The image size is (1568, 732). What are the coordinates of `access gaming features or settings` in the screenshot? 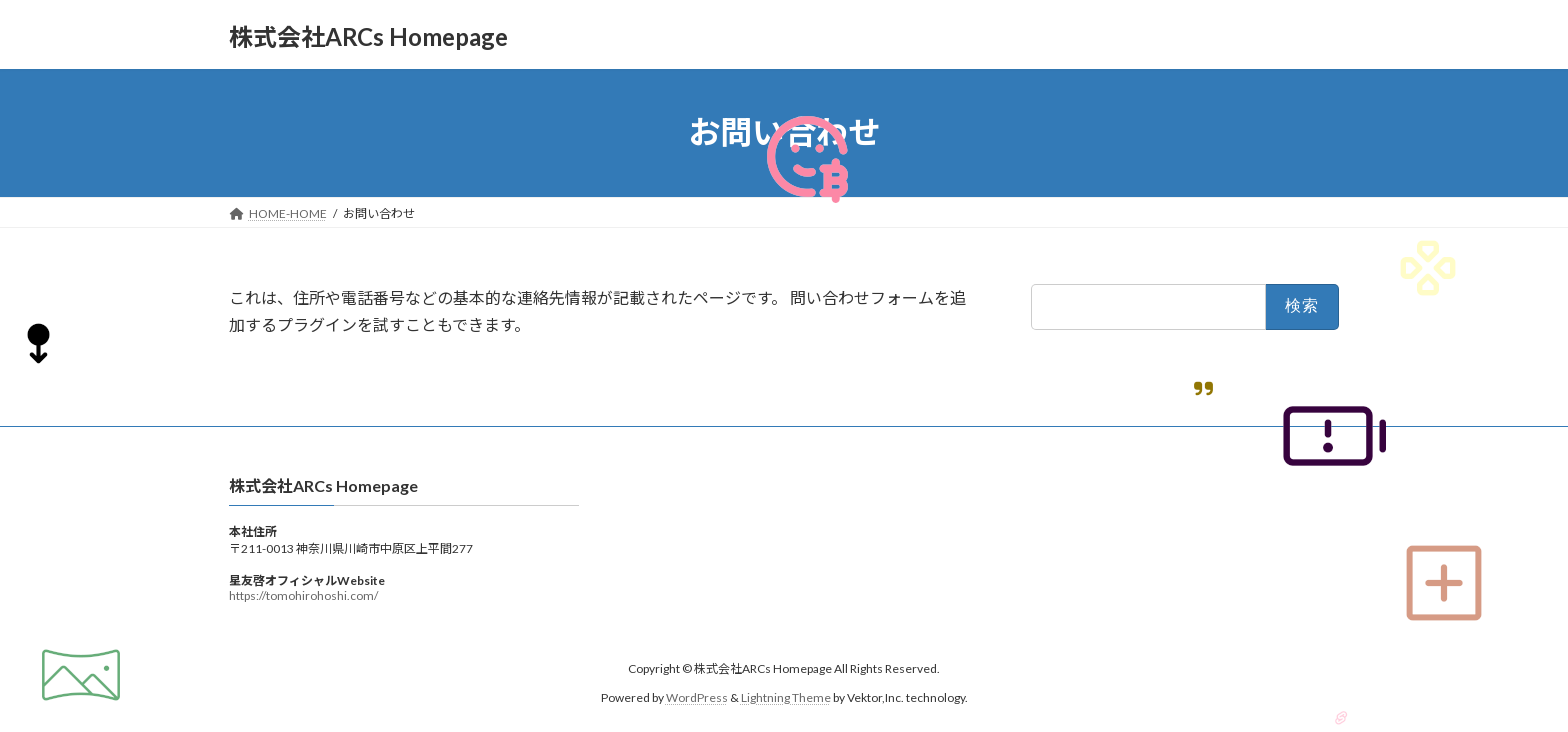 It's located at (1428, 268).